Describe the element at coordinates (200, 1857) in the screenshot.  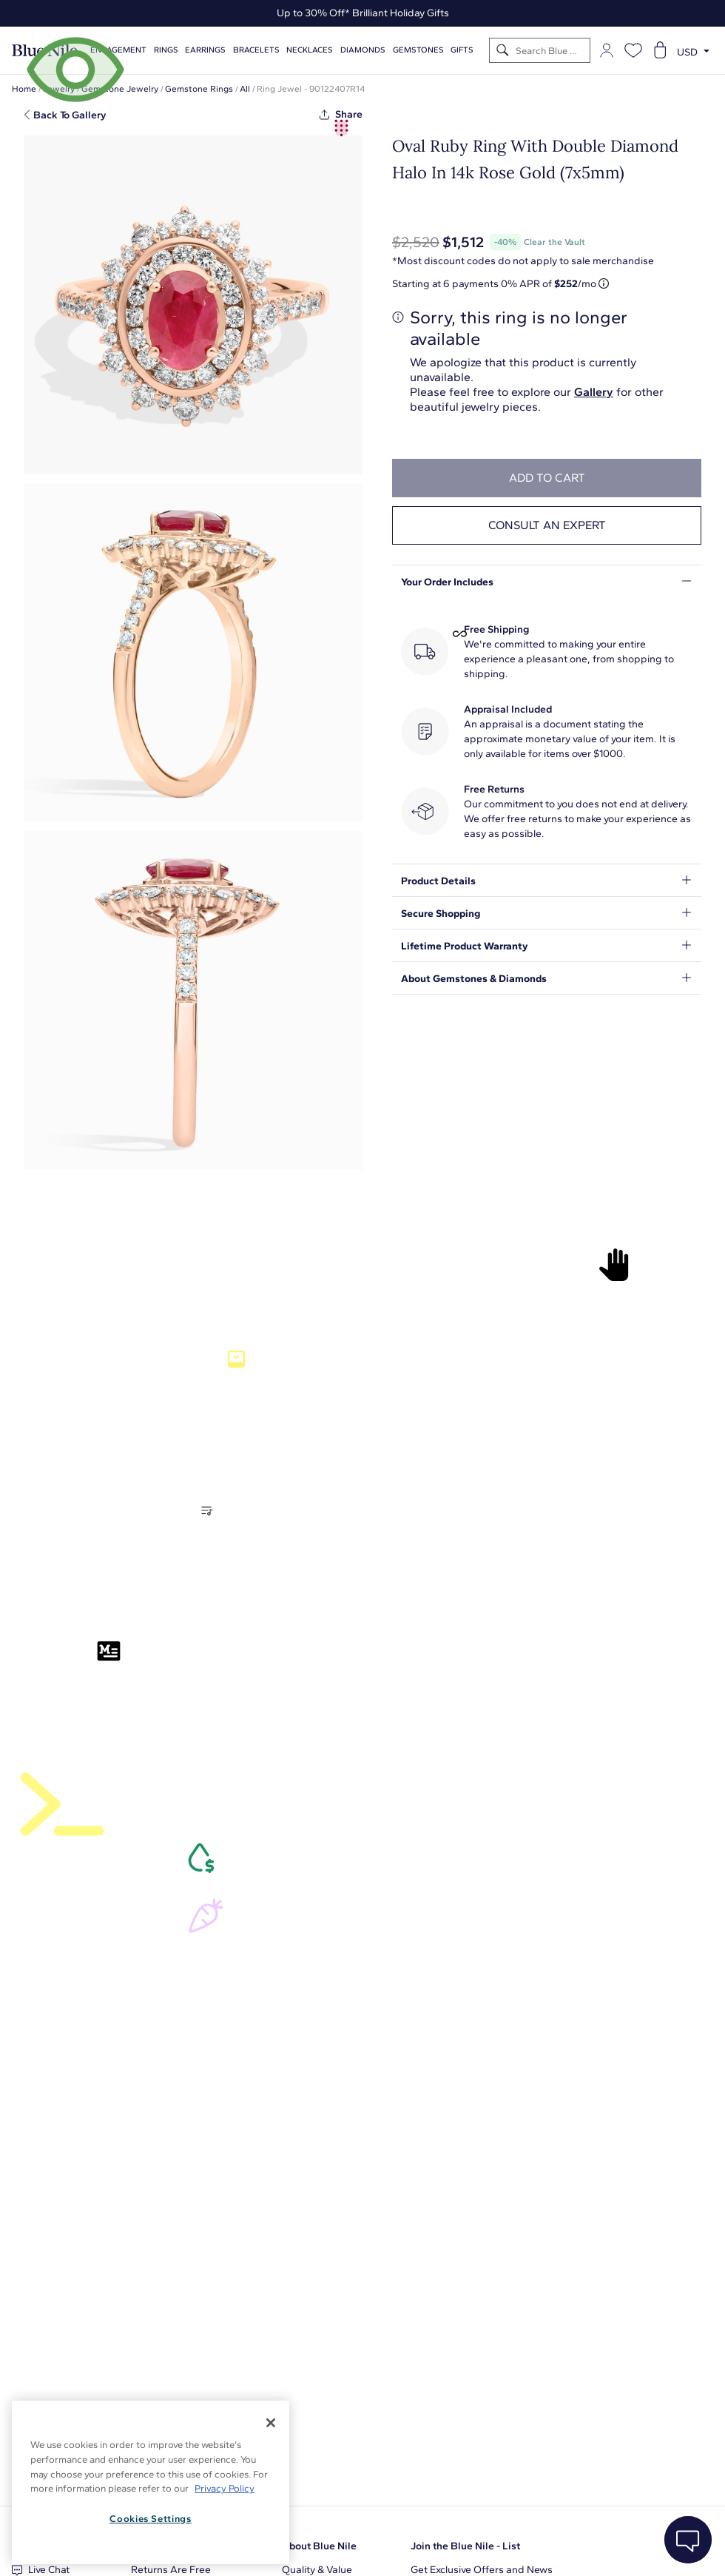
I see `view water bill or usage costs` at that location.